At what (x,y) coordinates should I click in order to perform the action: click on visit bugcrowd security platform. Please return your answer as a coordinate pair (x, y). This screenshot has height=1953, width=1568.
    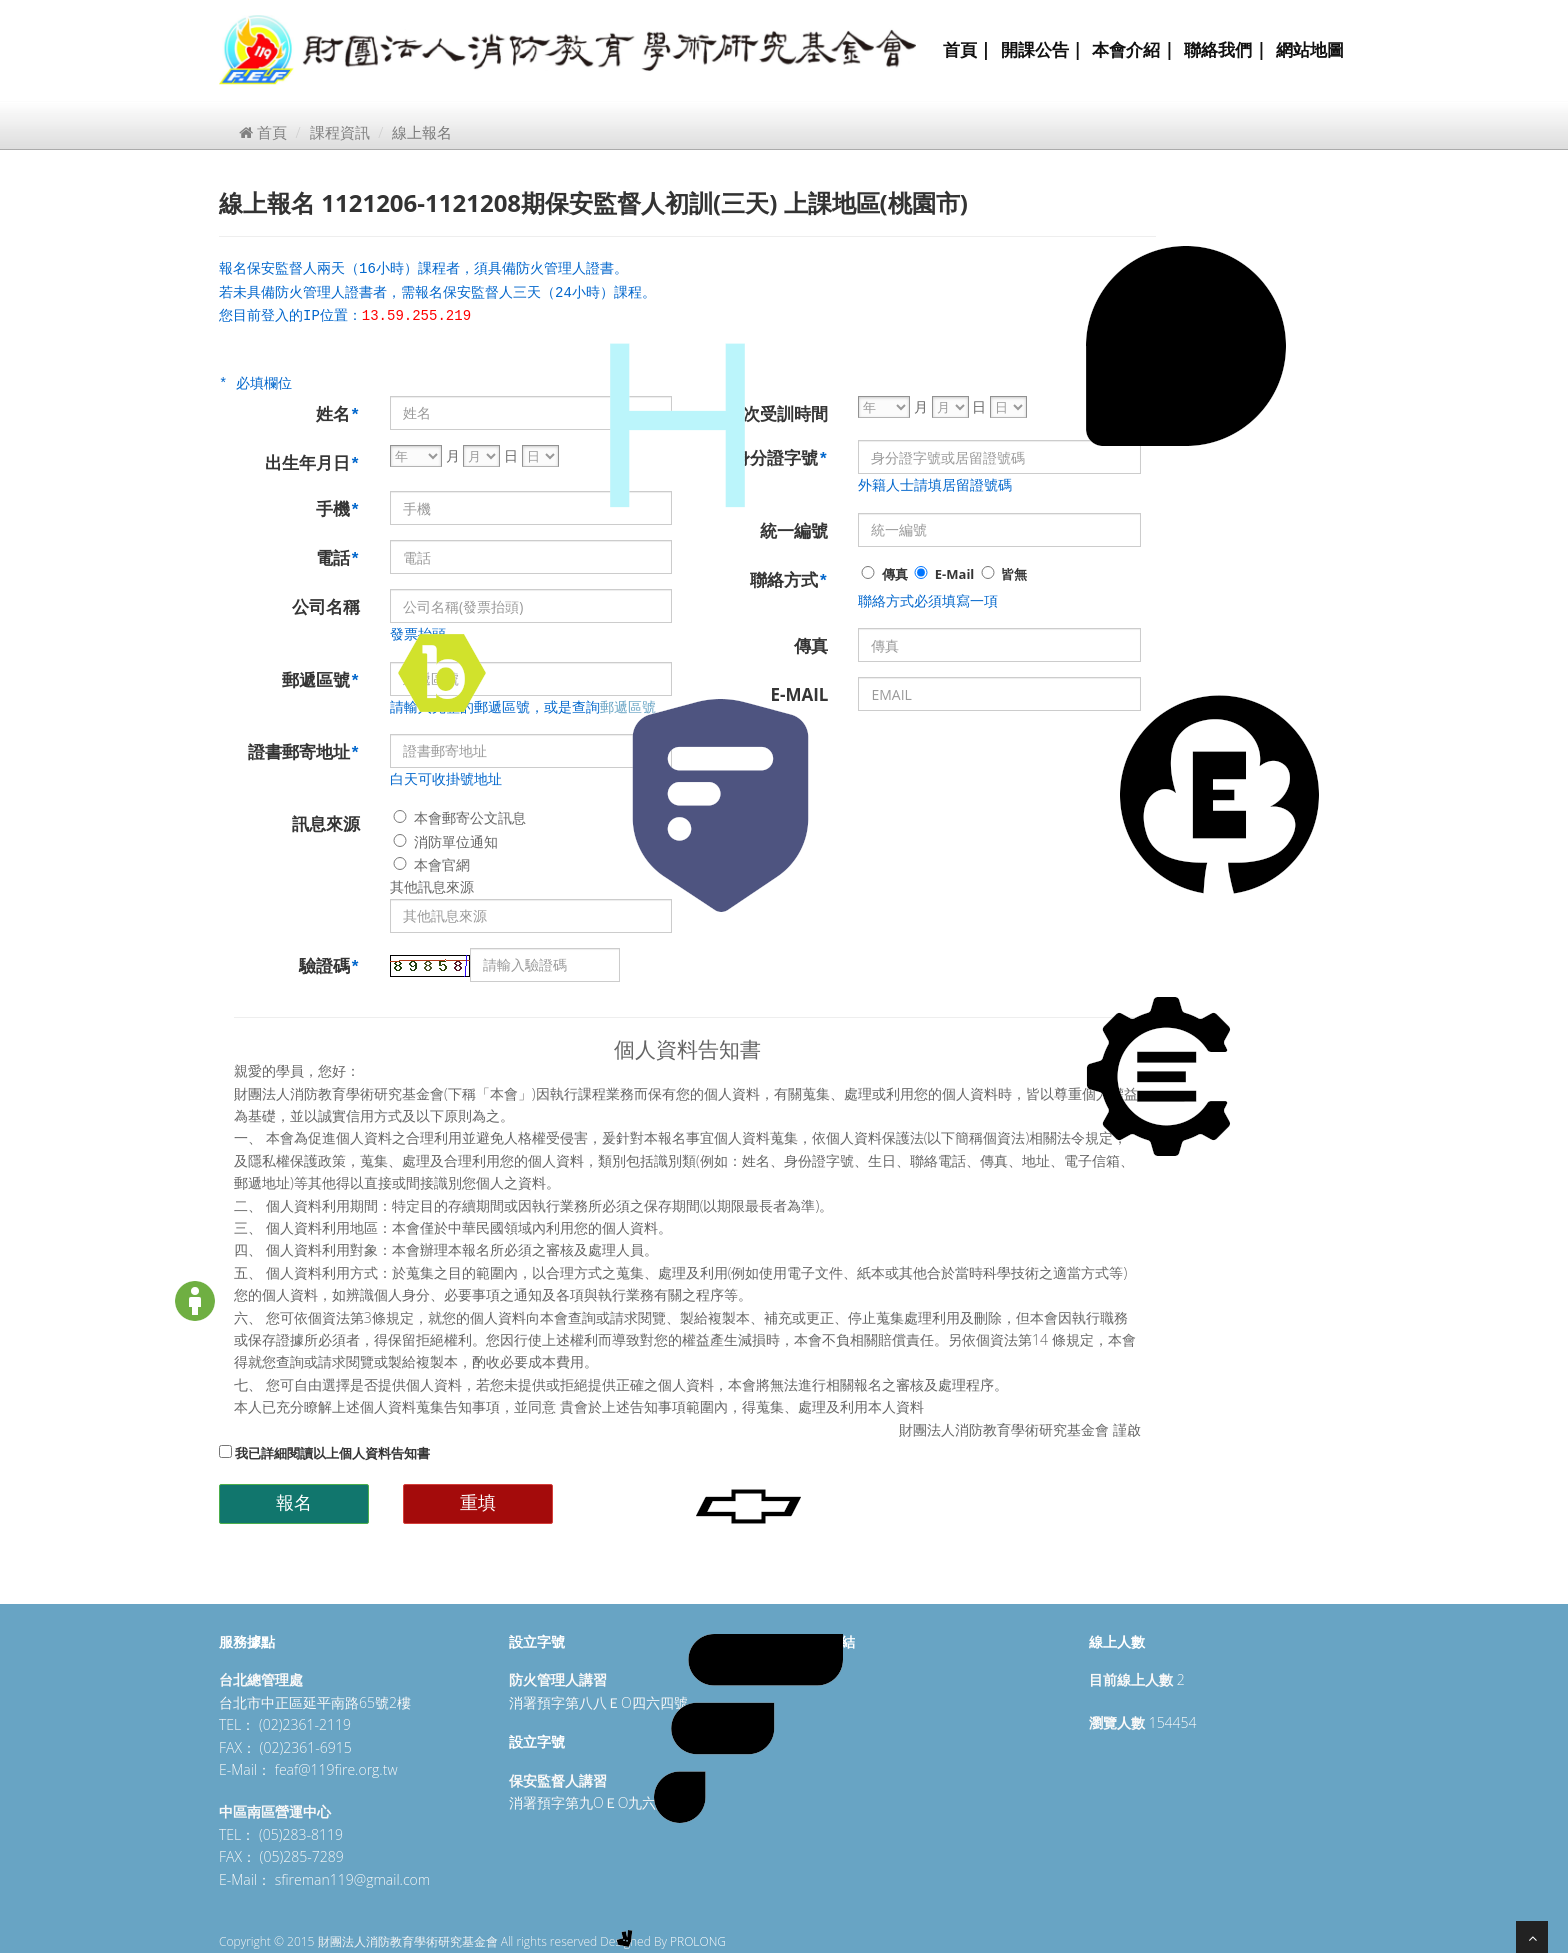
    Looking at the image, I should click on (442, 673).